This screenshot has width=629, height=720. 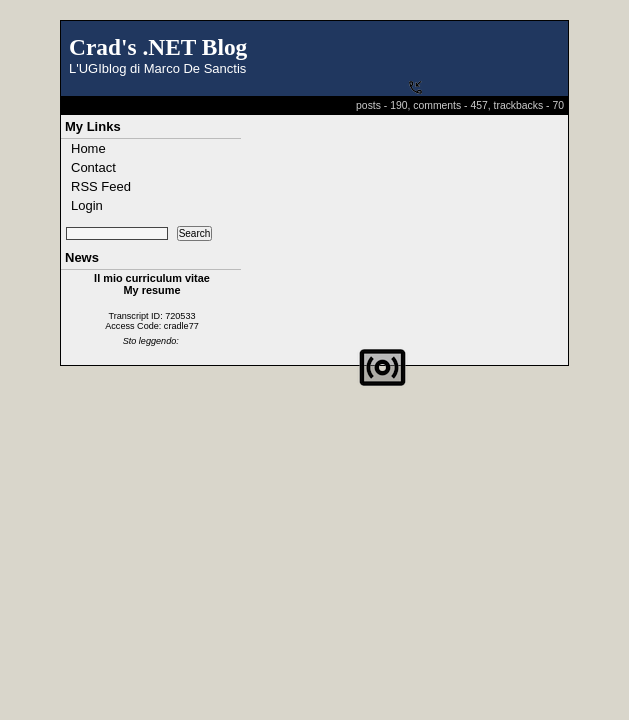 What do you see at coordinates (382, 367) in the screenshot?
I see `enable surround sound audio output` at bounding box center [382, 367].